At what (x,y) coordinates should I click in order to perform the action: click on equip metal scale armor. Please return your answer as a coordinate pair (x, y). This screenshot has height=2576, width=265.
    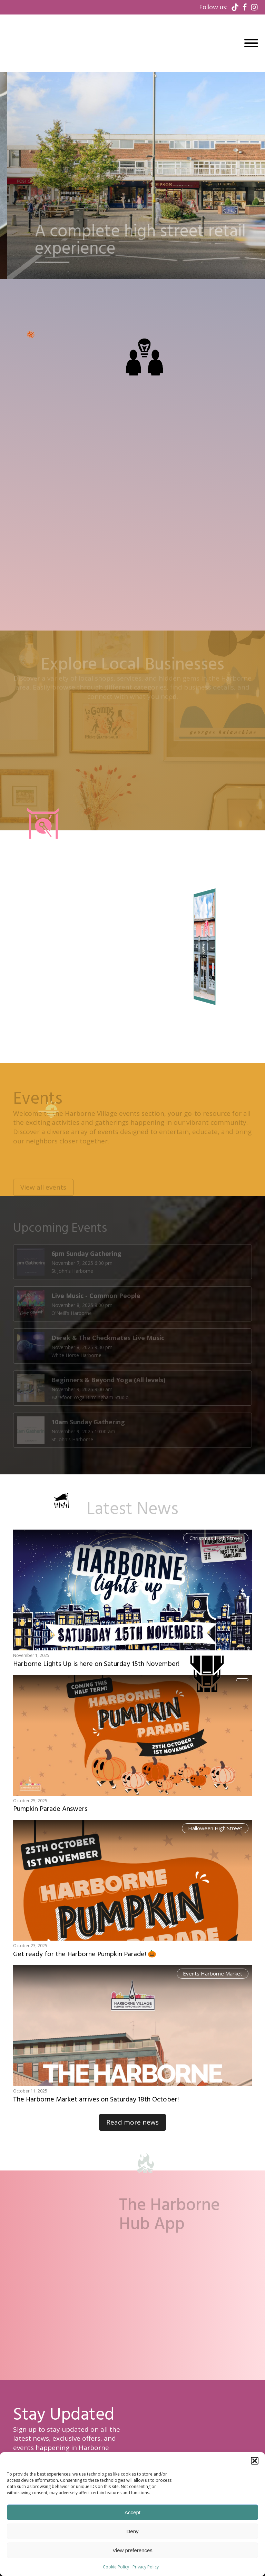
    Looking at the image, I should click on (207, 1674).